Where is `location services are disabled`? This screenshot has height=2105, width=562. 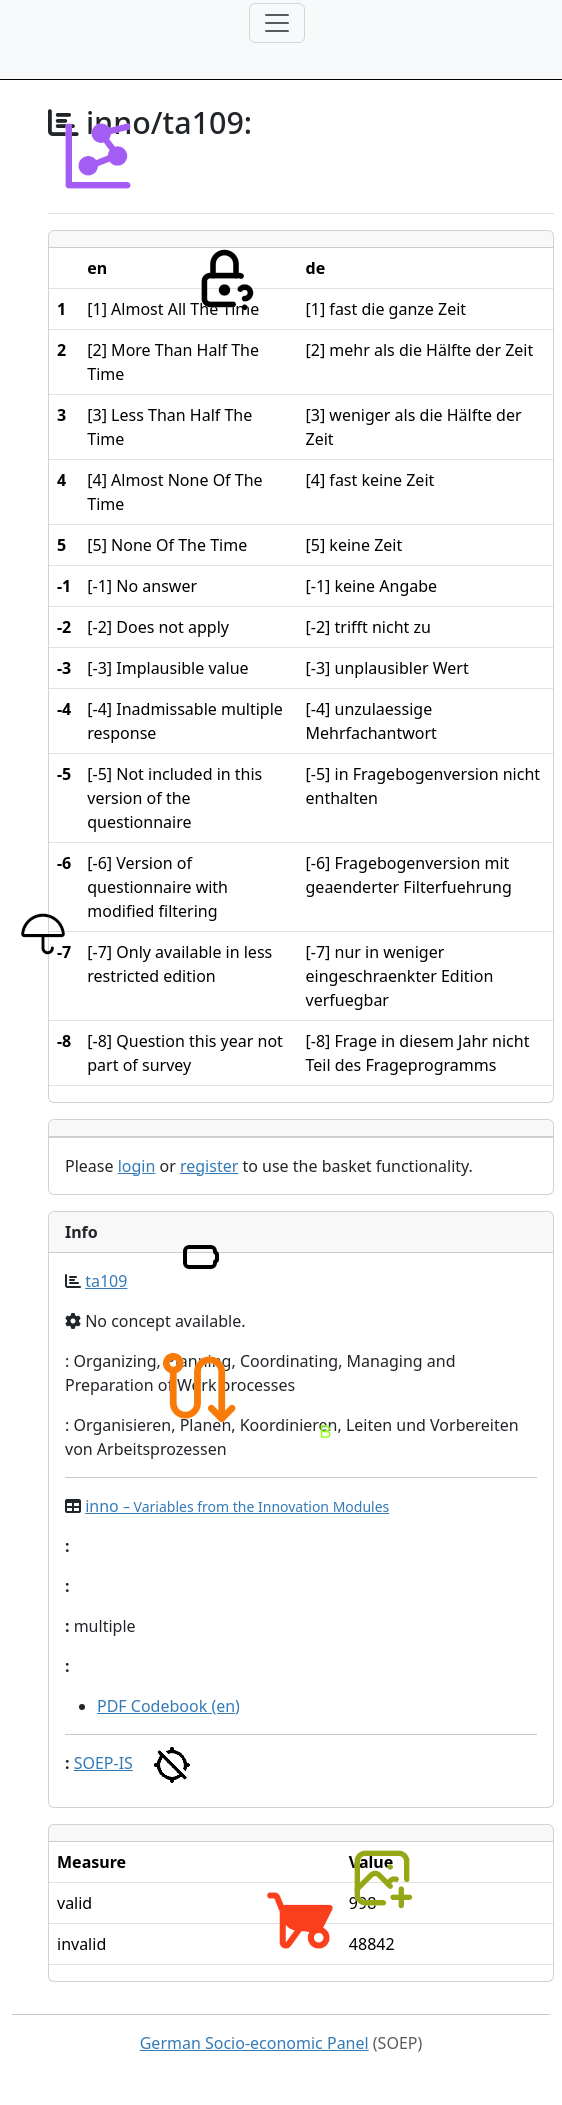 location services are disabled is located at coordinates (172, 1765).